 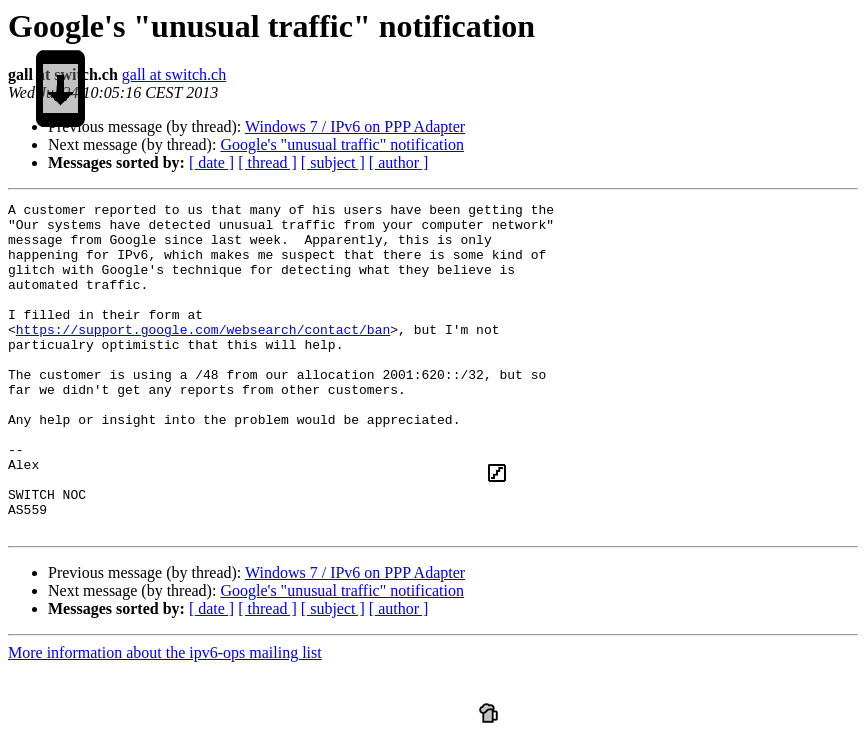 I want to click on find nearby sports bars or pubs, so click(x=488, y=713).